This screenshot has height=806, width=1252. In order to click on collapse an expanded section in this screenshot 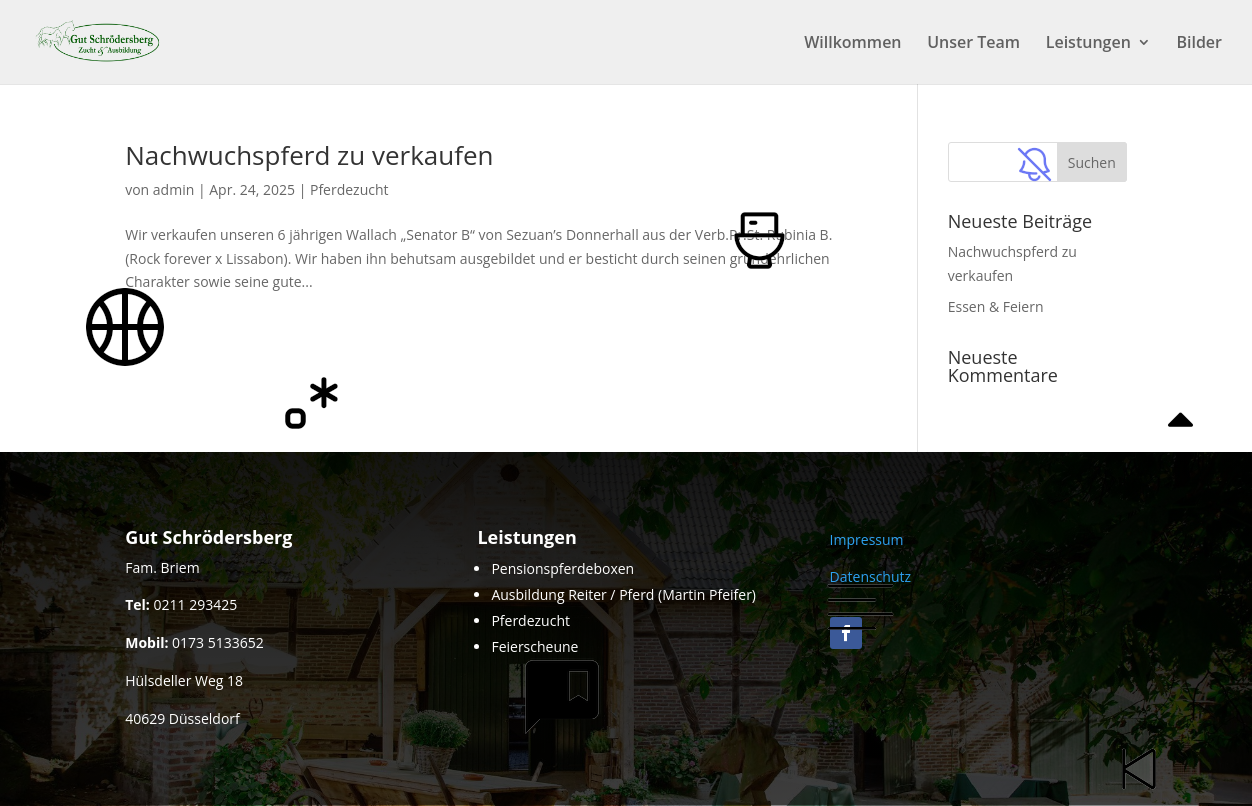, I will do `click(1180, 421)`.